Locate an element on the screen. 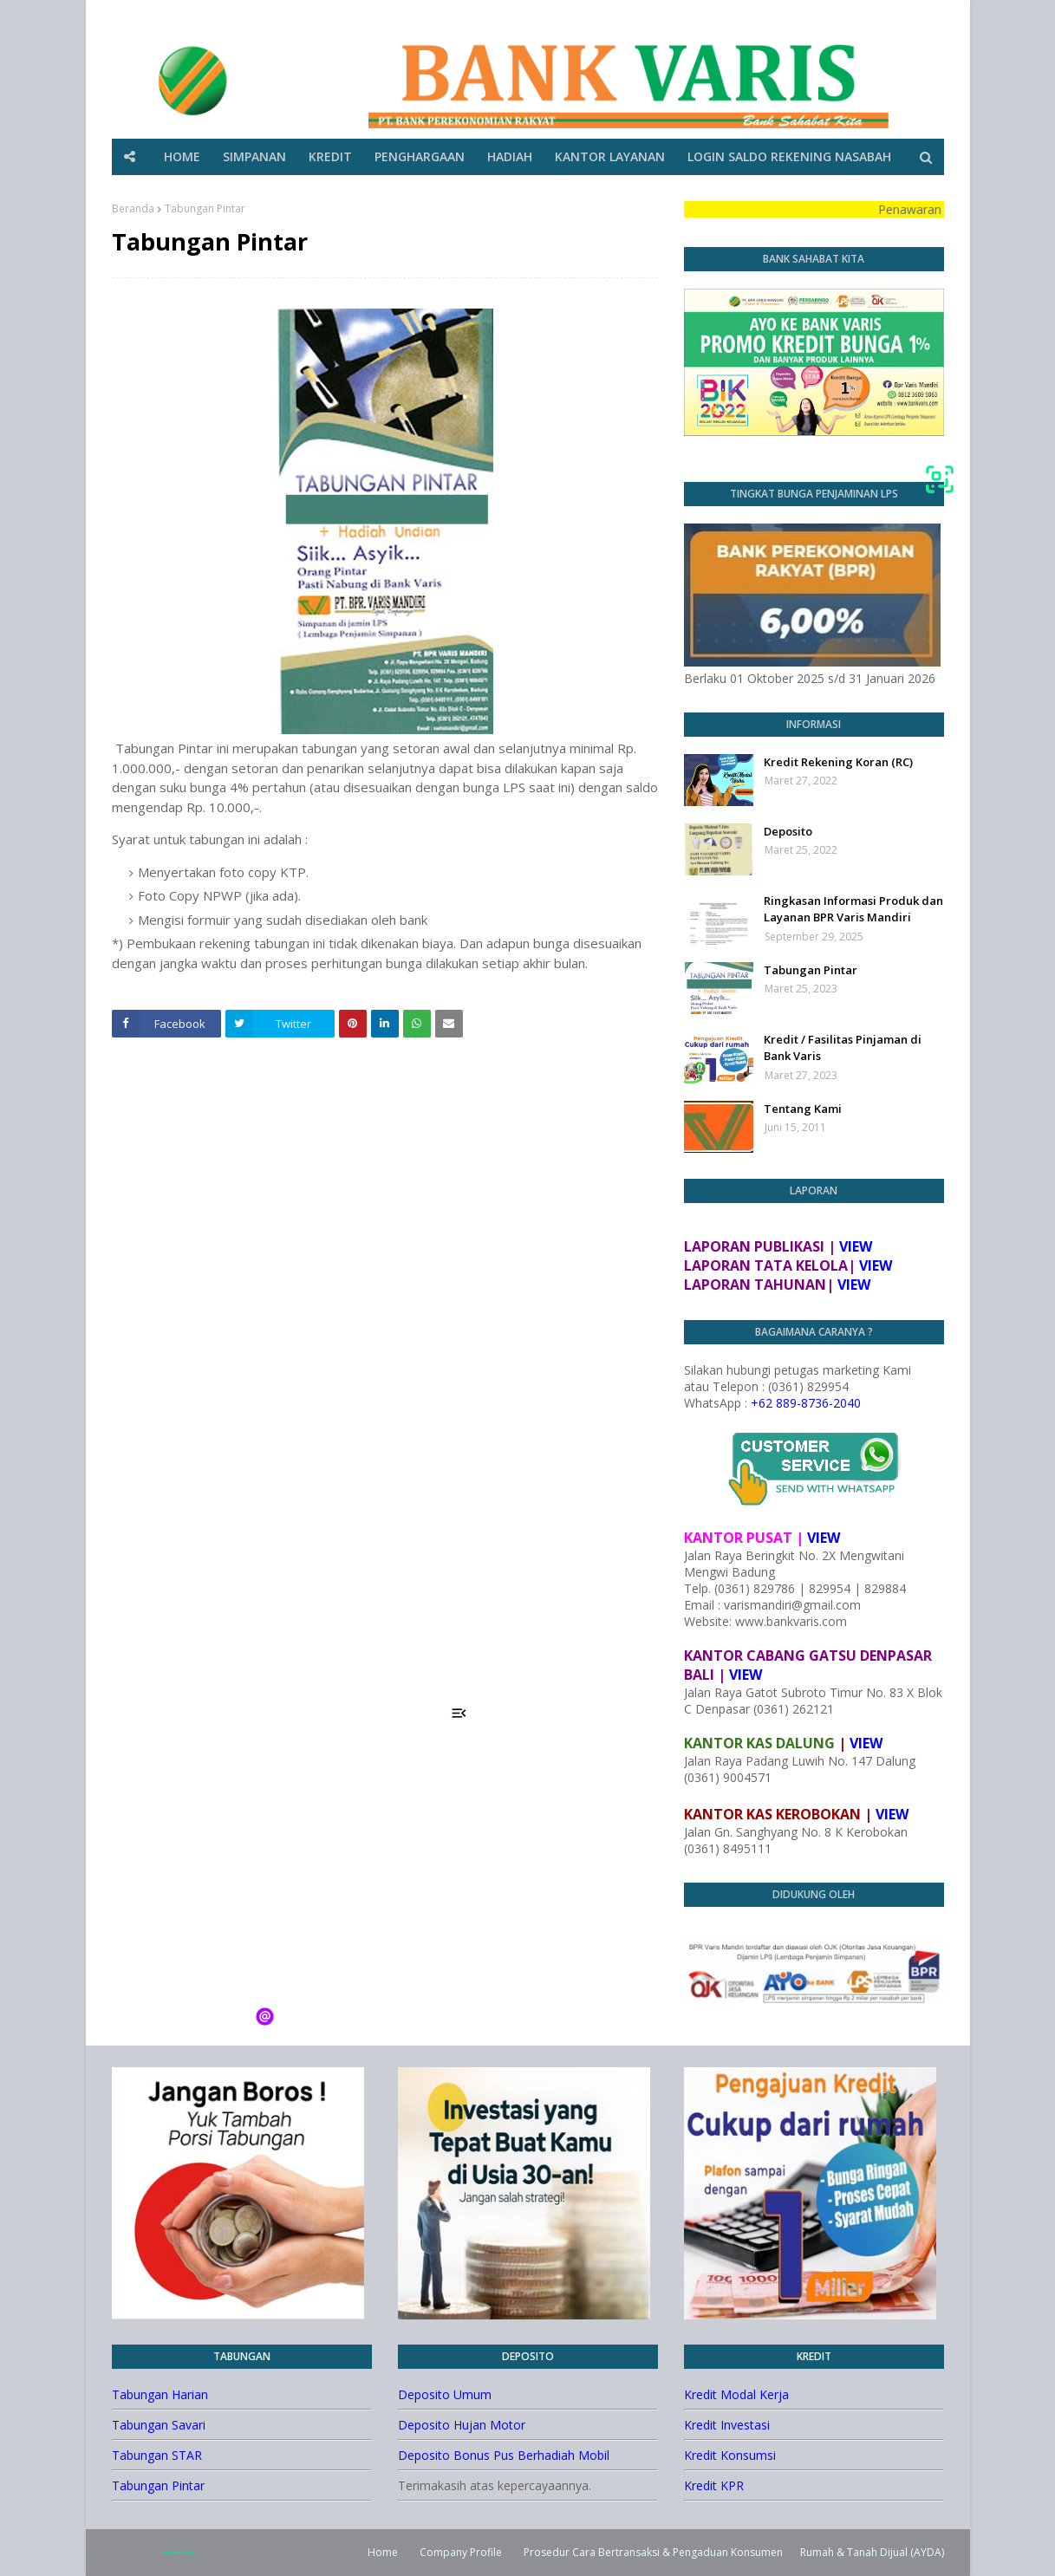 Image resolution: width=1055 pixels, height=2576 pixels. open the navigation menu is located at coordinates (459, 1713).